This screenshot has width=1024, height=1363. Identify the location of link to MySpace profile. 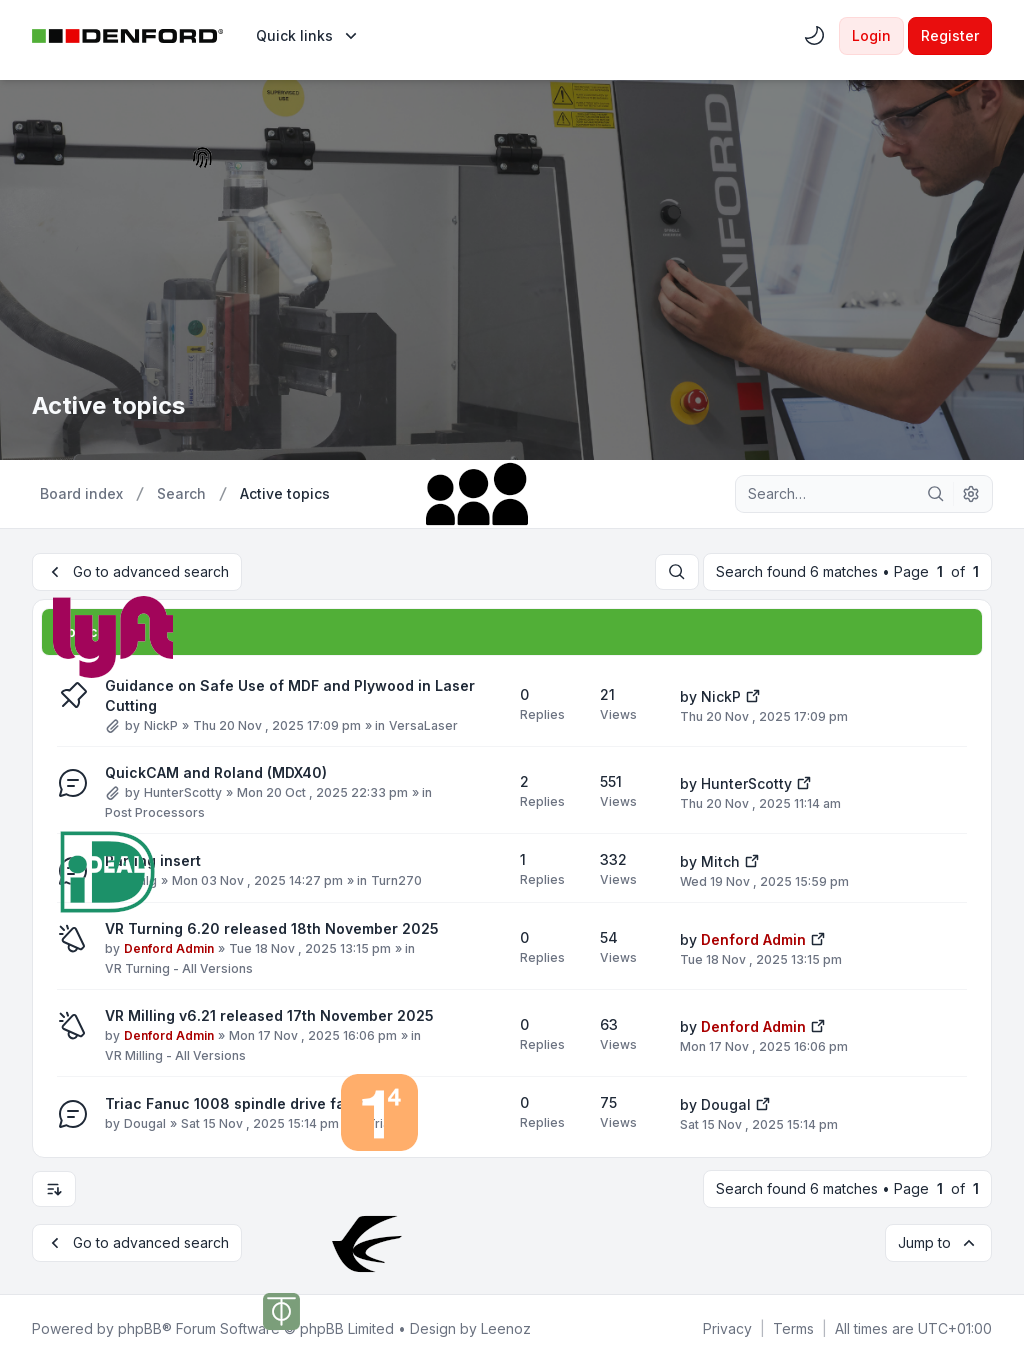
(477, 494).